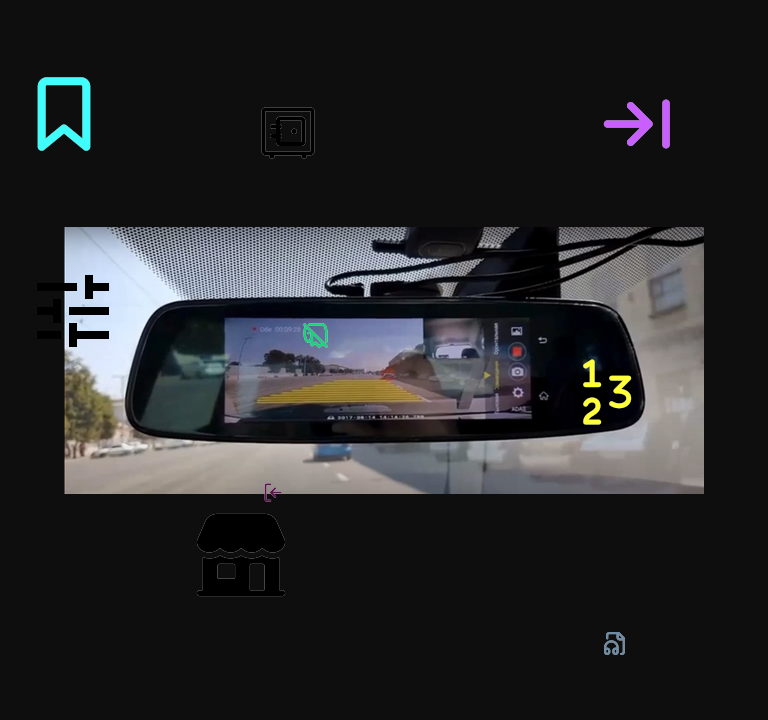  Describe the element at coordinates (241, 555) in the screenshot. I see `access the online store or shop` at that location.